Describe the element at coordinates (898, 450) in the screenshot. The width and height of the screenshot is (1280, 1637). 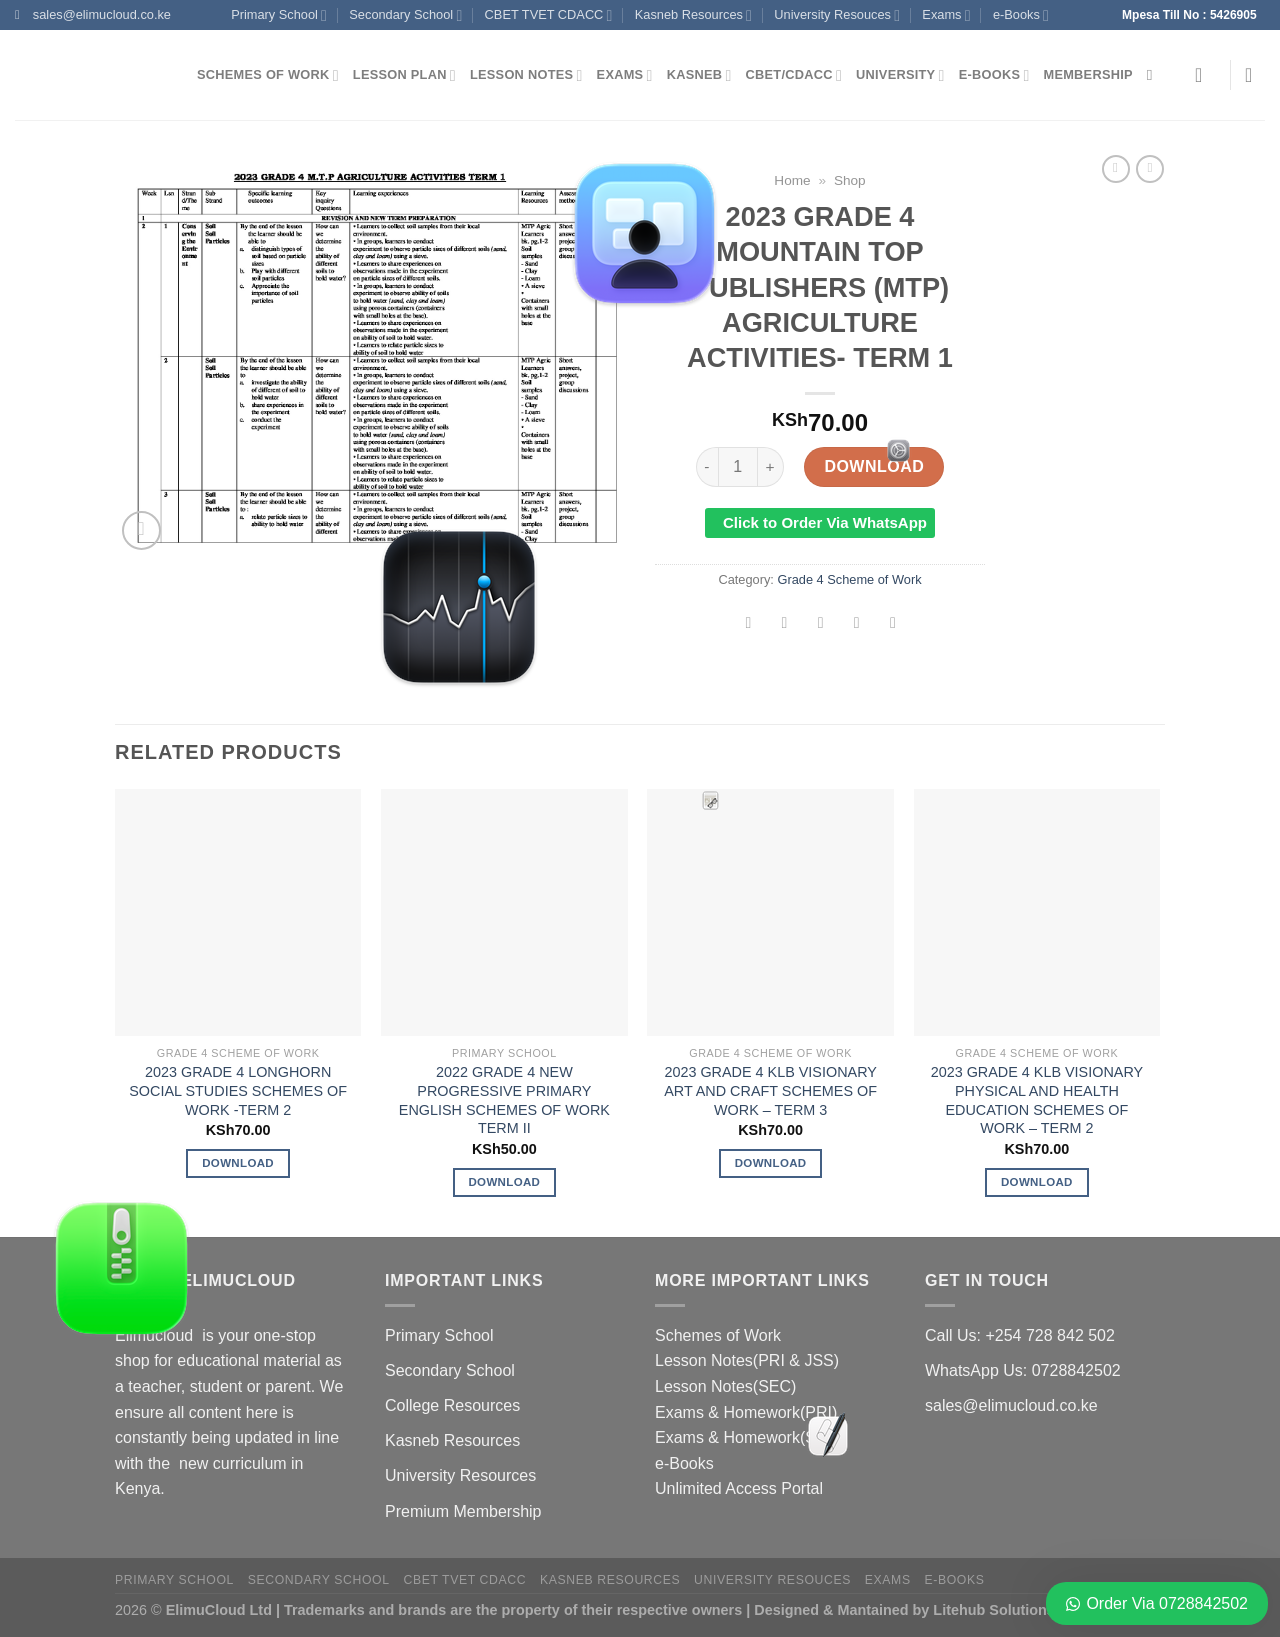
I see `open system settings or preferences` at that location.